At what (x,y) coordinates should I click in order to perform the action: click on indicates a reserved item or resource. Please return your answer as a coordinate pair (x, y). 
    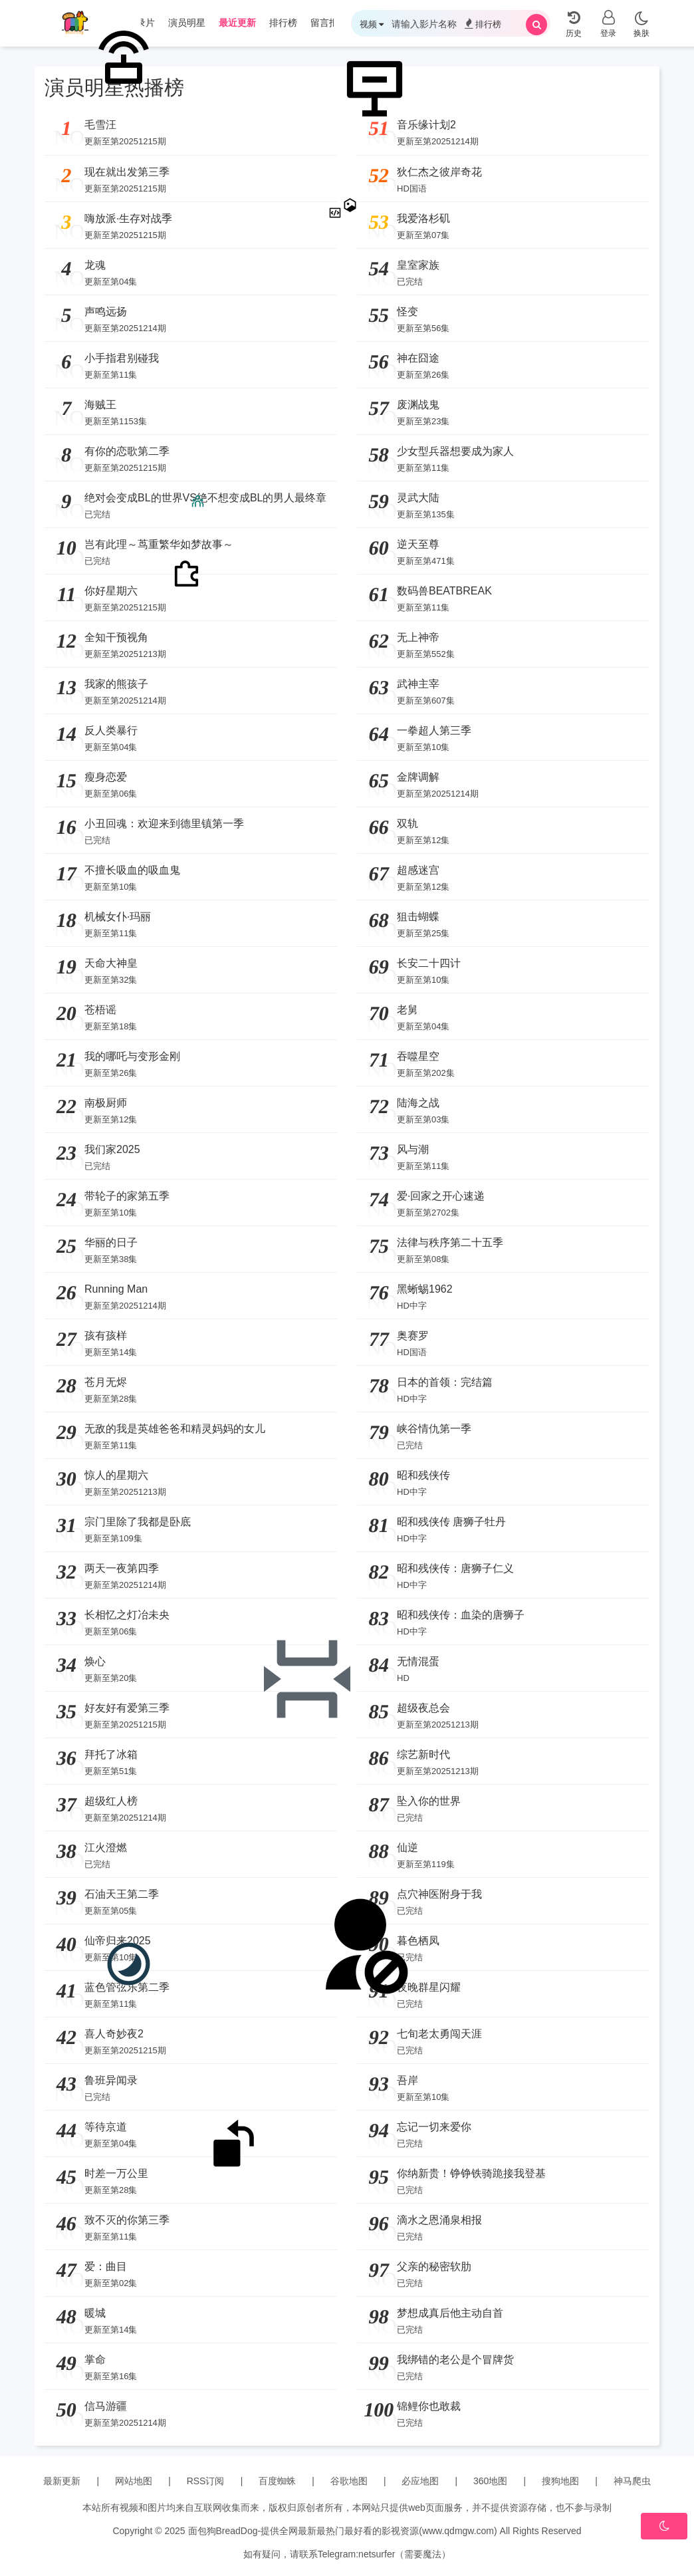
    Looking at the image, I should click on (374, 88).